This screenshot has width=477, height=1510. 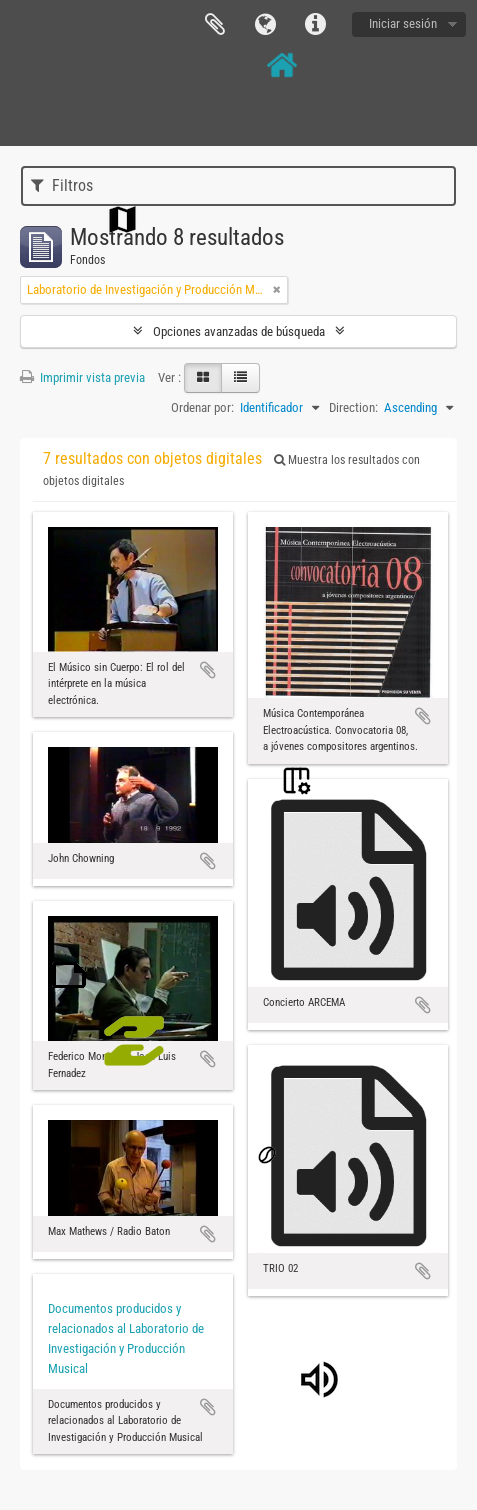 What do you see at coordinates (296, 780) in the screenshot?
I see `configure column layout settings` at bounding box center [296, 780].